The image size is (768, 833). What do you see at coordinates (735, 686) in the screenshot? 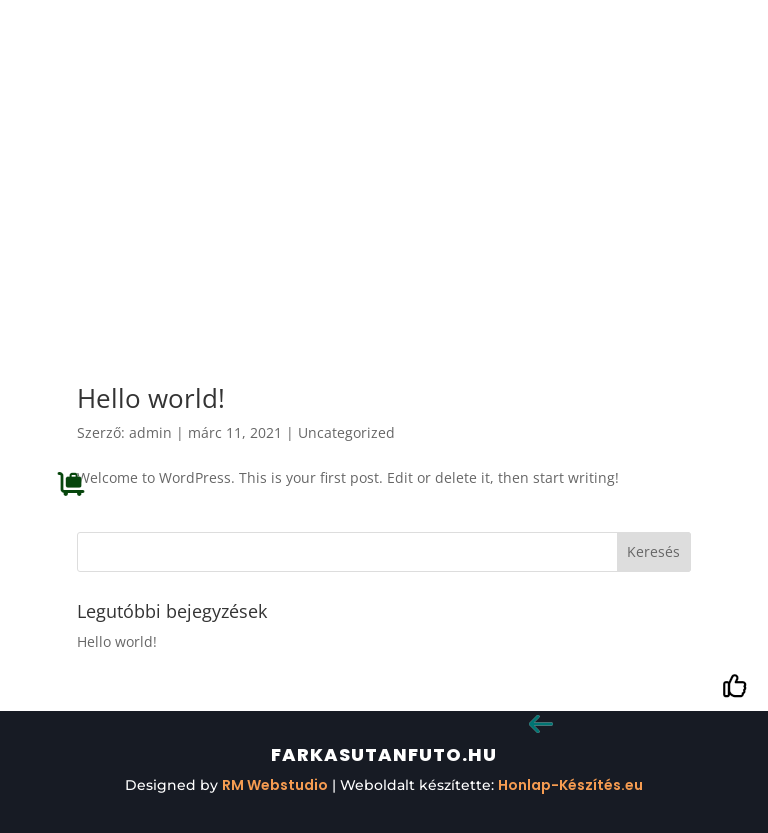
I see `like or upvote content` at bounding box center [735, 686].